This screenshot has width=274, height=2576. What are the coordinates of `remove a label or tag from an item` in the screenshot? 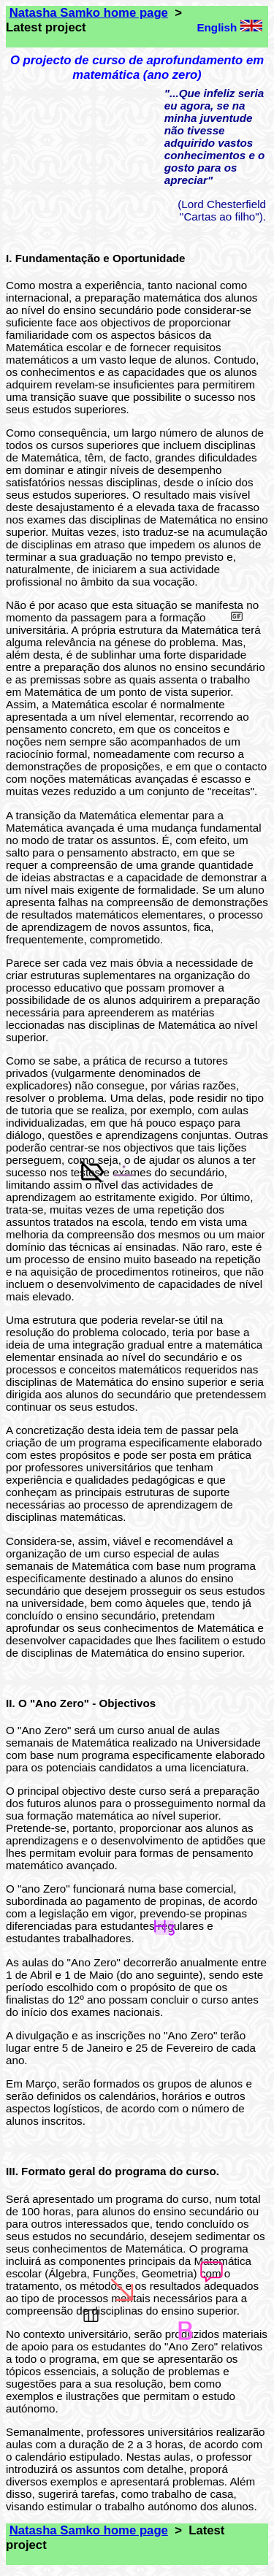 It's located at (92, 1172).